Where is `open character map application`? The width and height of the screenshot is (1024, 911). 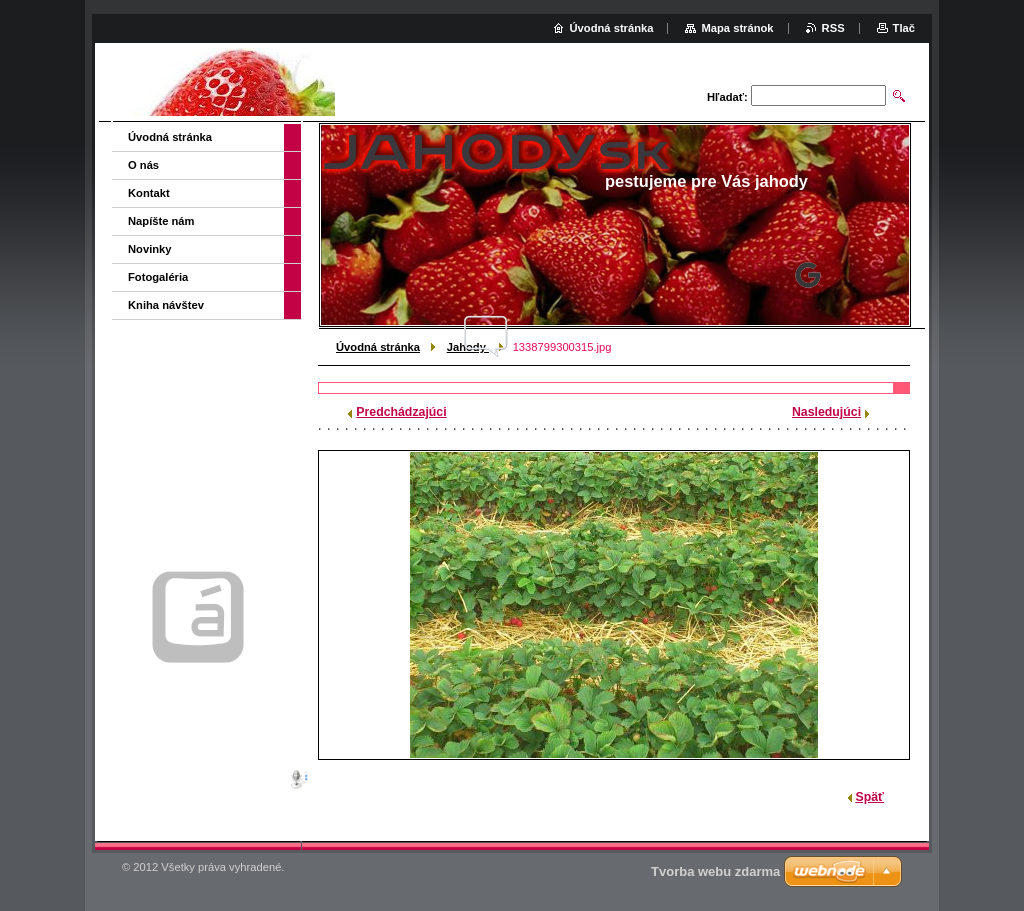
open character map application is located at coordinates (198, 617).